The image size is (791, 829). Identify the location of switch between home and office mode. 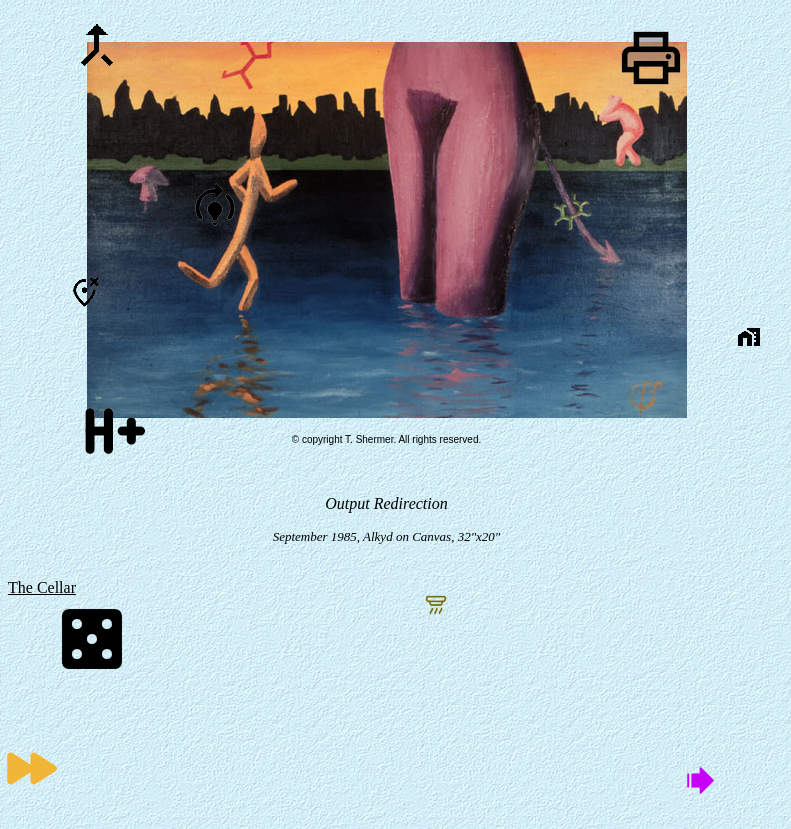
(749, 337).